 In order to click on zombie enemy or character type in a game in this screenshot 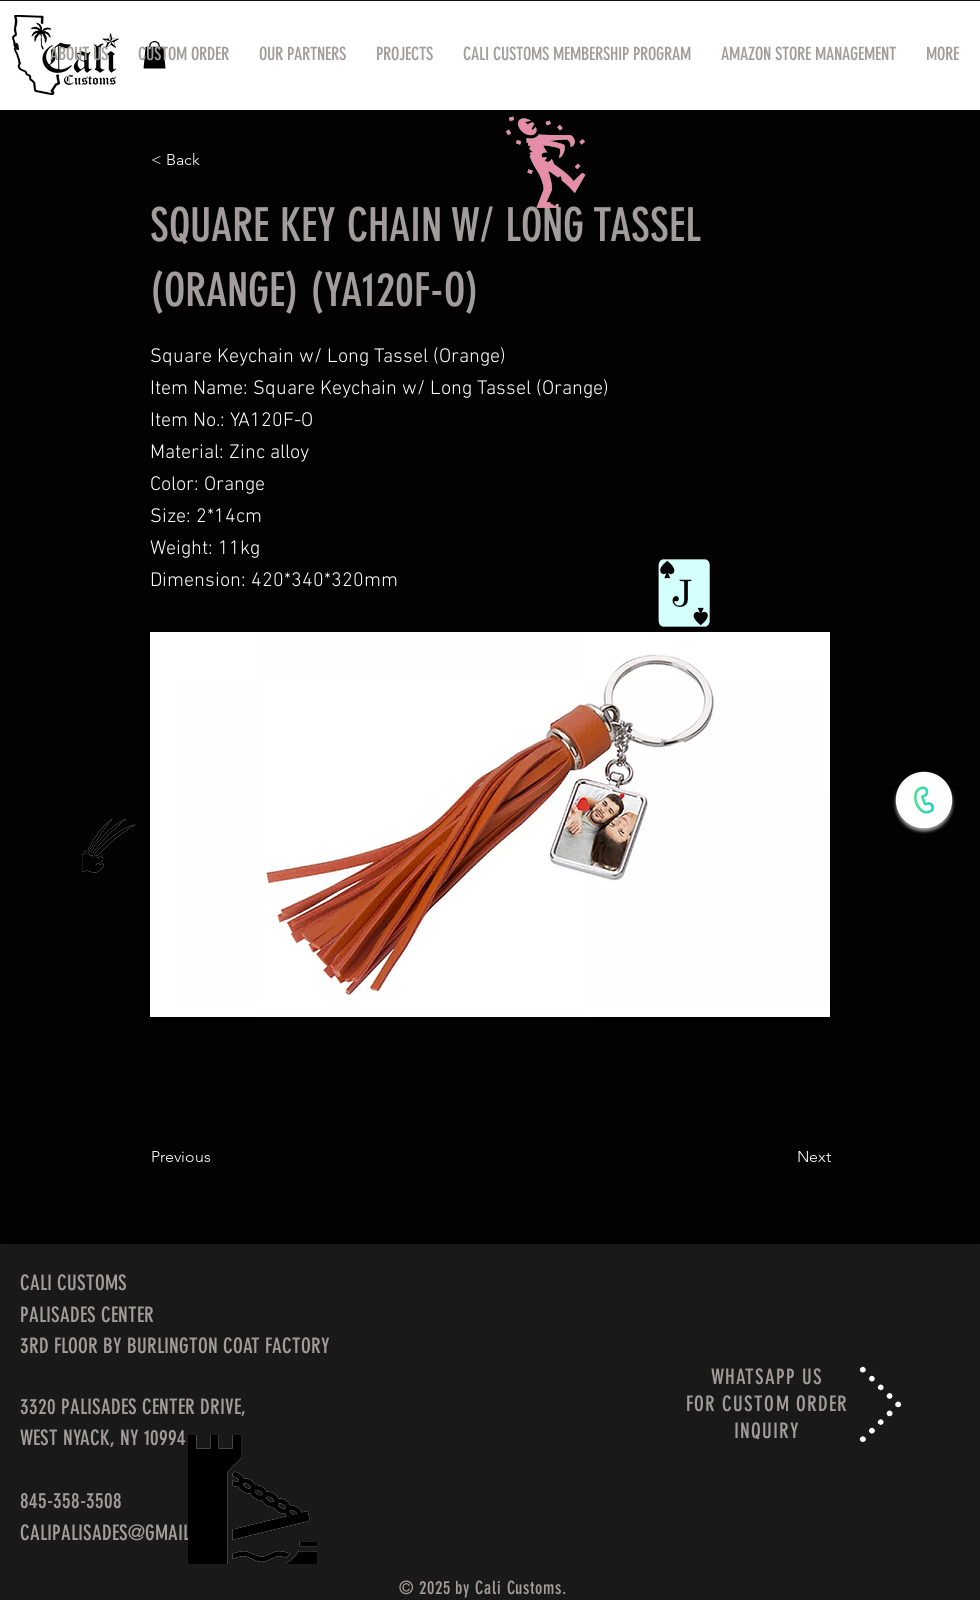, I will do `click(550, 162)`.